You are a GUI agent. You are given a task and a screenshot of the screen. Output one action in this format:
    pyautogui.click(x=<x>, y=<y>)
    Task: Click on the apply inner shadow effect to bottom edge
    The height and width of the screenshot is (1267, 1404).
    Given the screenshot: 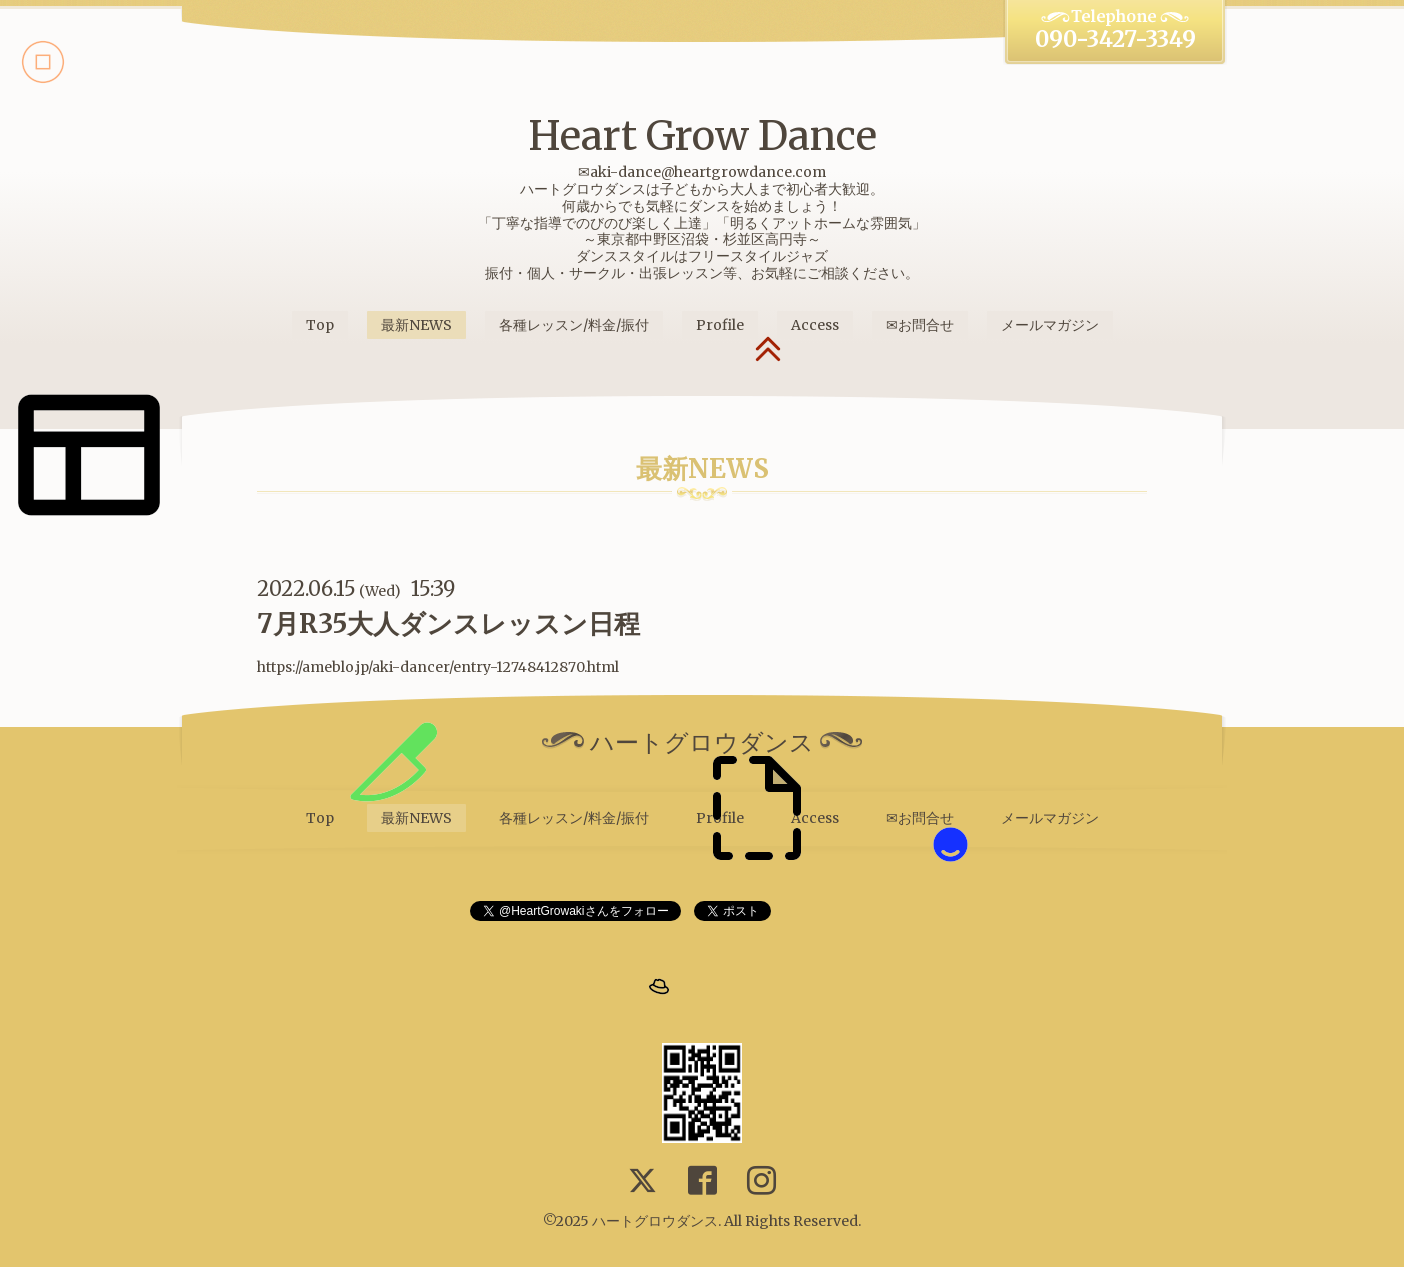 What is the action you would take?
    pyautogui.click(x=950, y=844)
    